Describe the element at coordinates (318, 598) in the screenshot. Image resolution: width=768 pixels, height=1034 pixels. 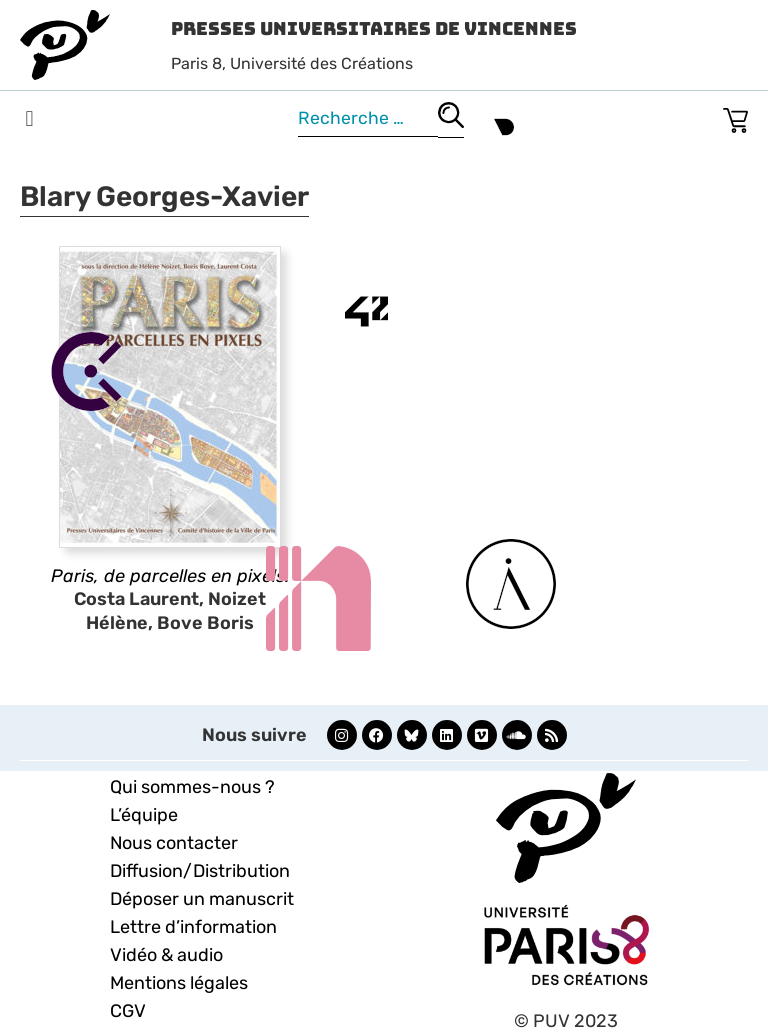
I see `infracost cloud cost estimation tool logo` at that location.